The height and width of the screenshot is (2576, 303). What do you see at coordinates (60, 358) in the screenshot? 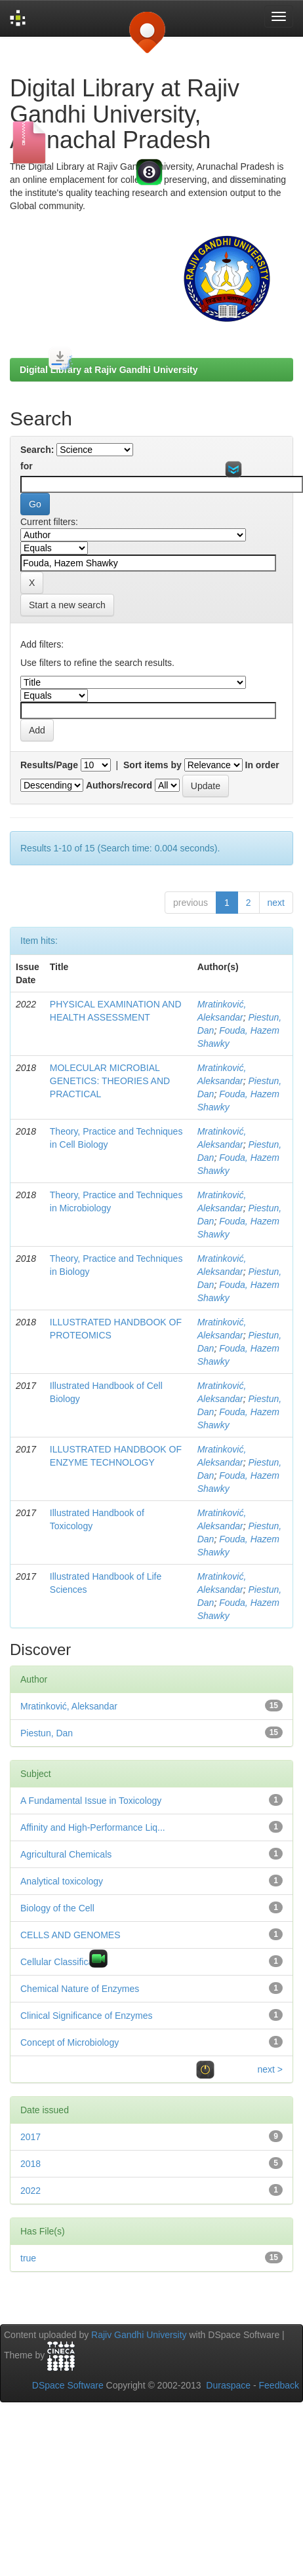
I see `open varia download manager` at bounding box center [60, 358].